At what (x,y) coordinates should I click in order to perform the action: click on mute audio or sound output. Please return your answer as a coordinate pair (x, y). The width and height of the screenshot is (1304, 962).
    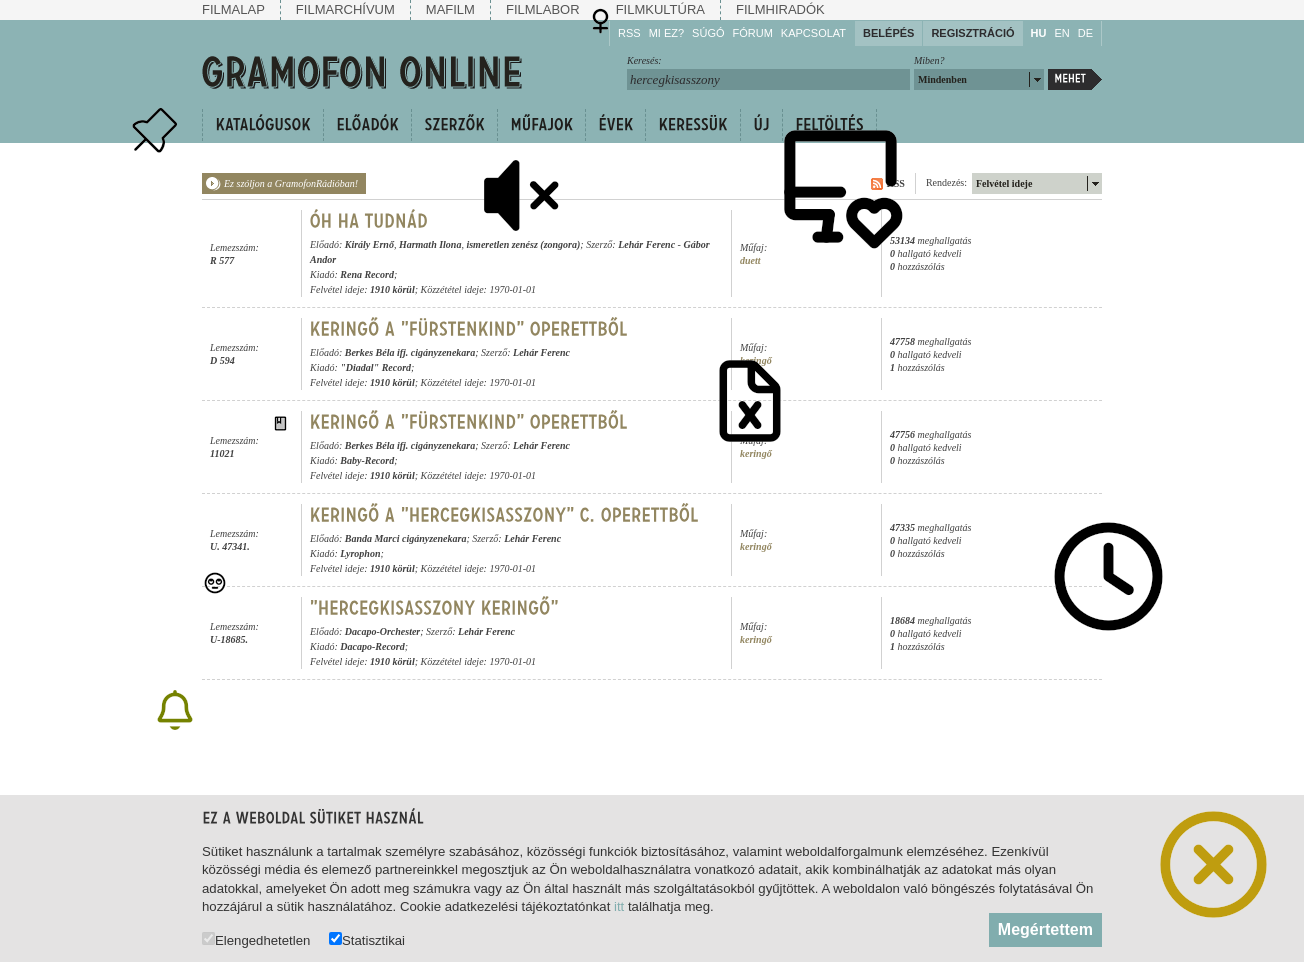
    Looking at the image, I should click on (519, 195).